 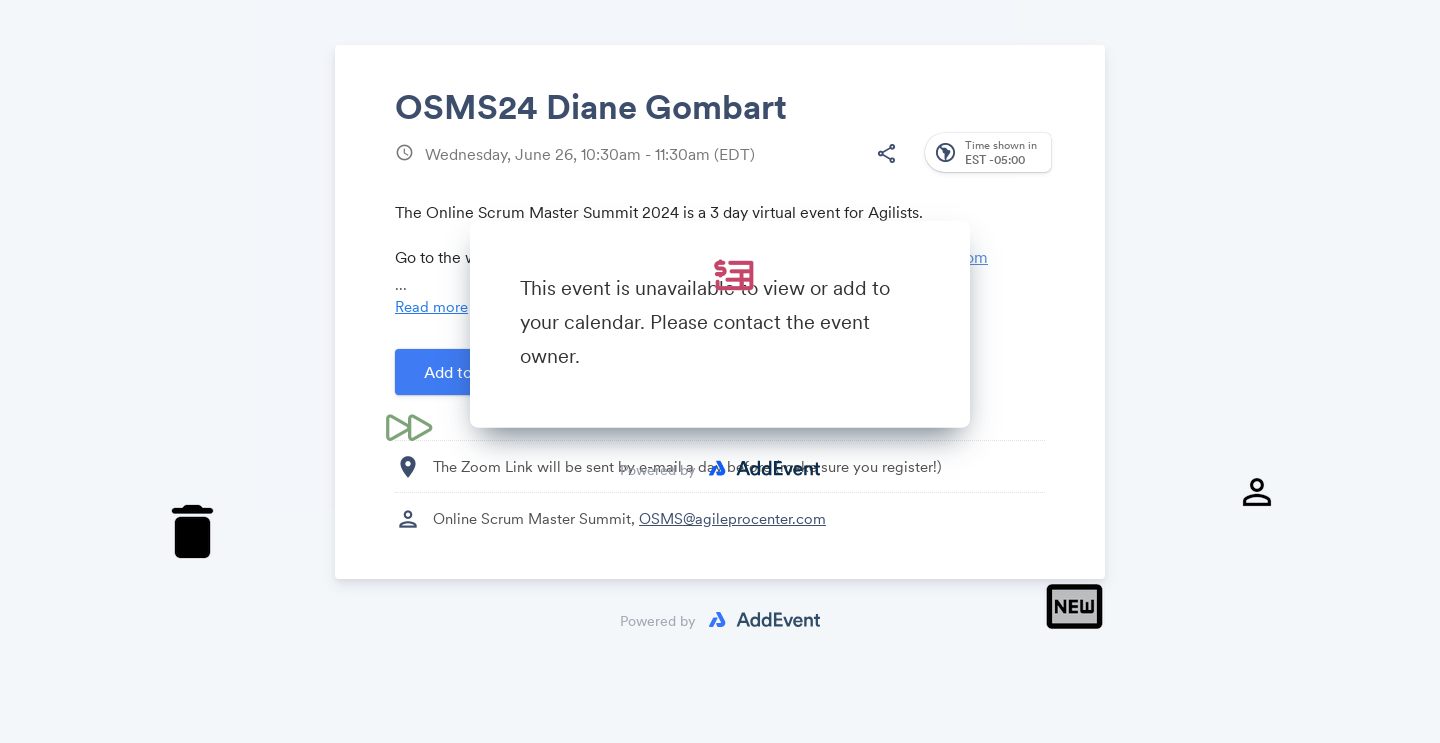 What do you see at coordinates (192, 531) in the screenshot?
I see `delete selected item` at bounding box center [192, 531].